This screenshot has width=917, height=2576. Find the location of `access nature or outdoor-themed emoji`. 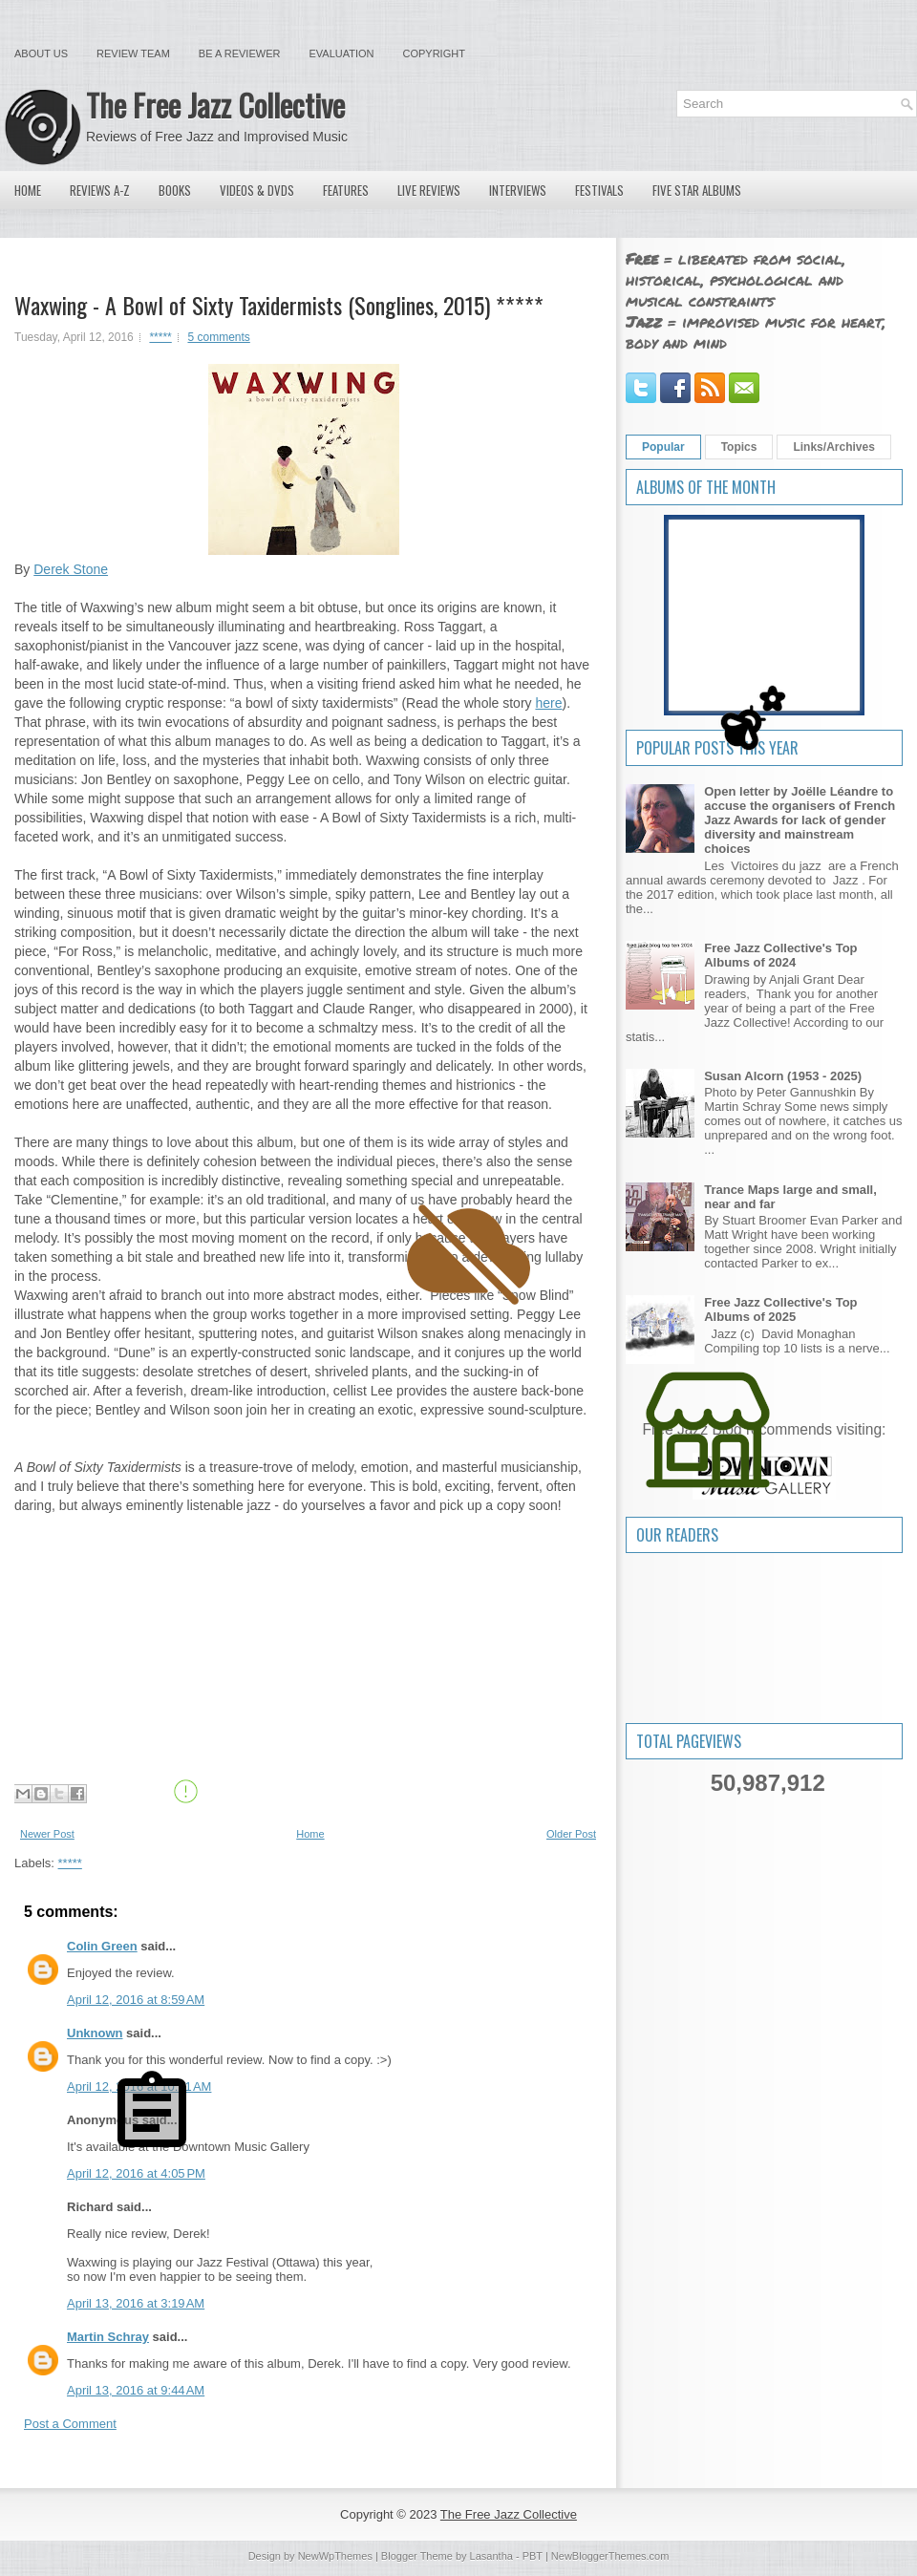

access nature or outdoor-themed emoji is located at coordinates (753, 717).